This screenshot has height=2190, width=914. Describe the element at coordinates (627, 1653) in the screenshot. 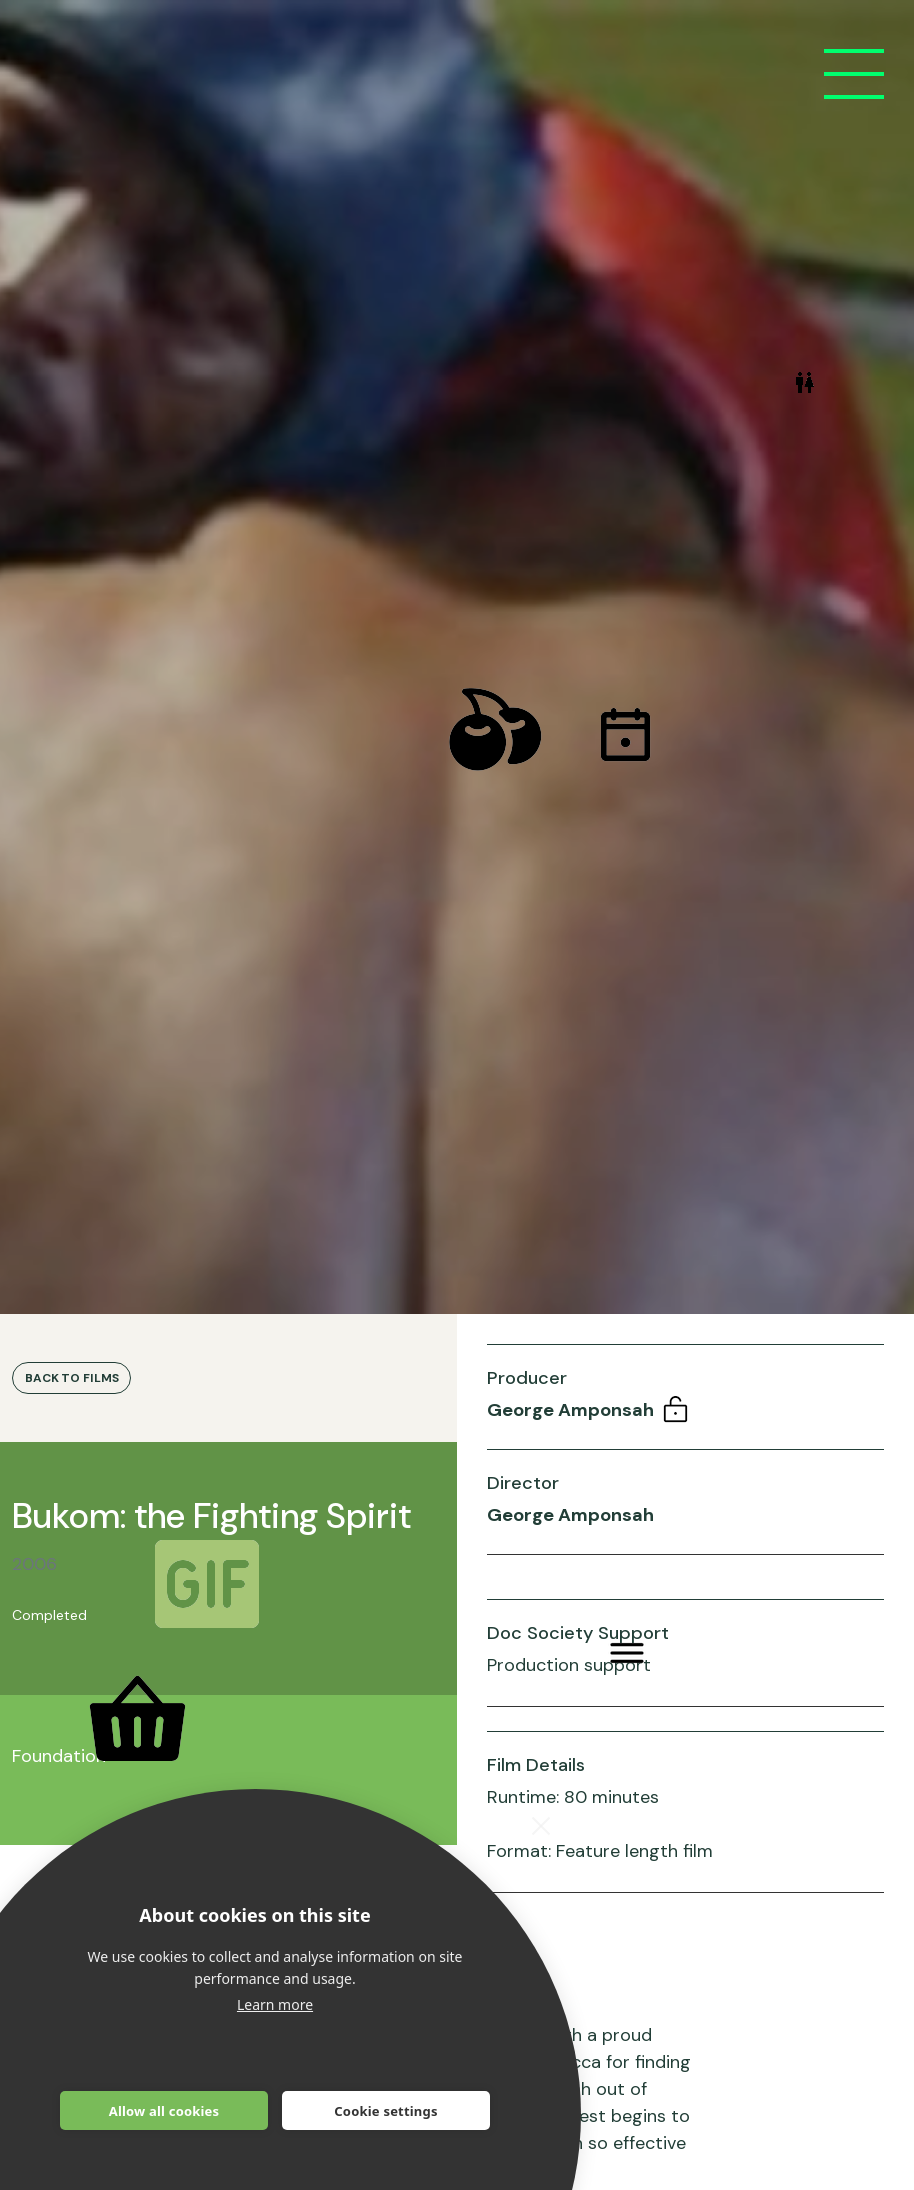

I see `open navigation menu` at that location.